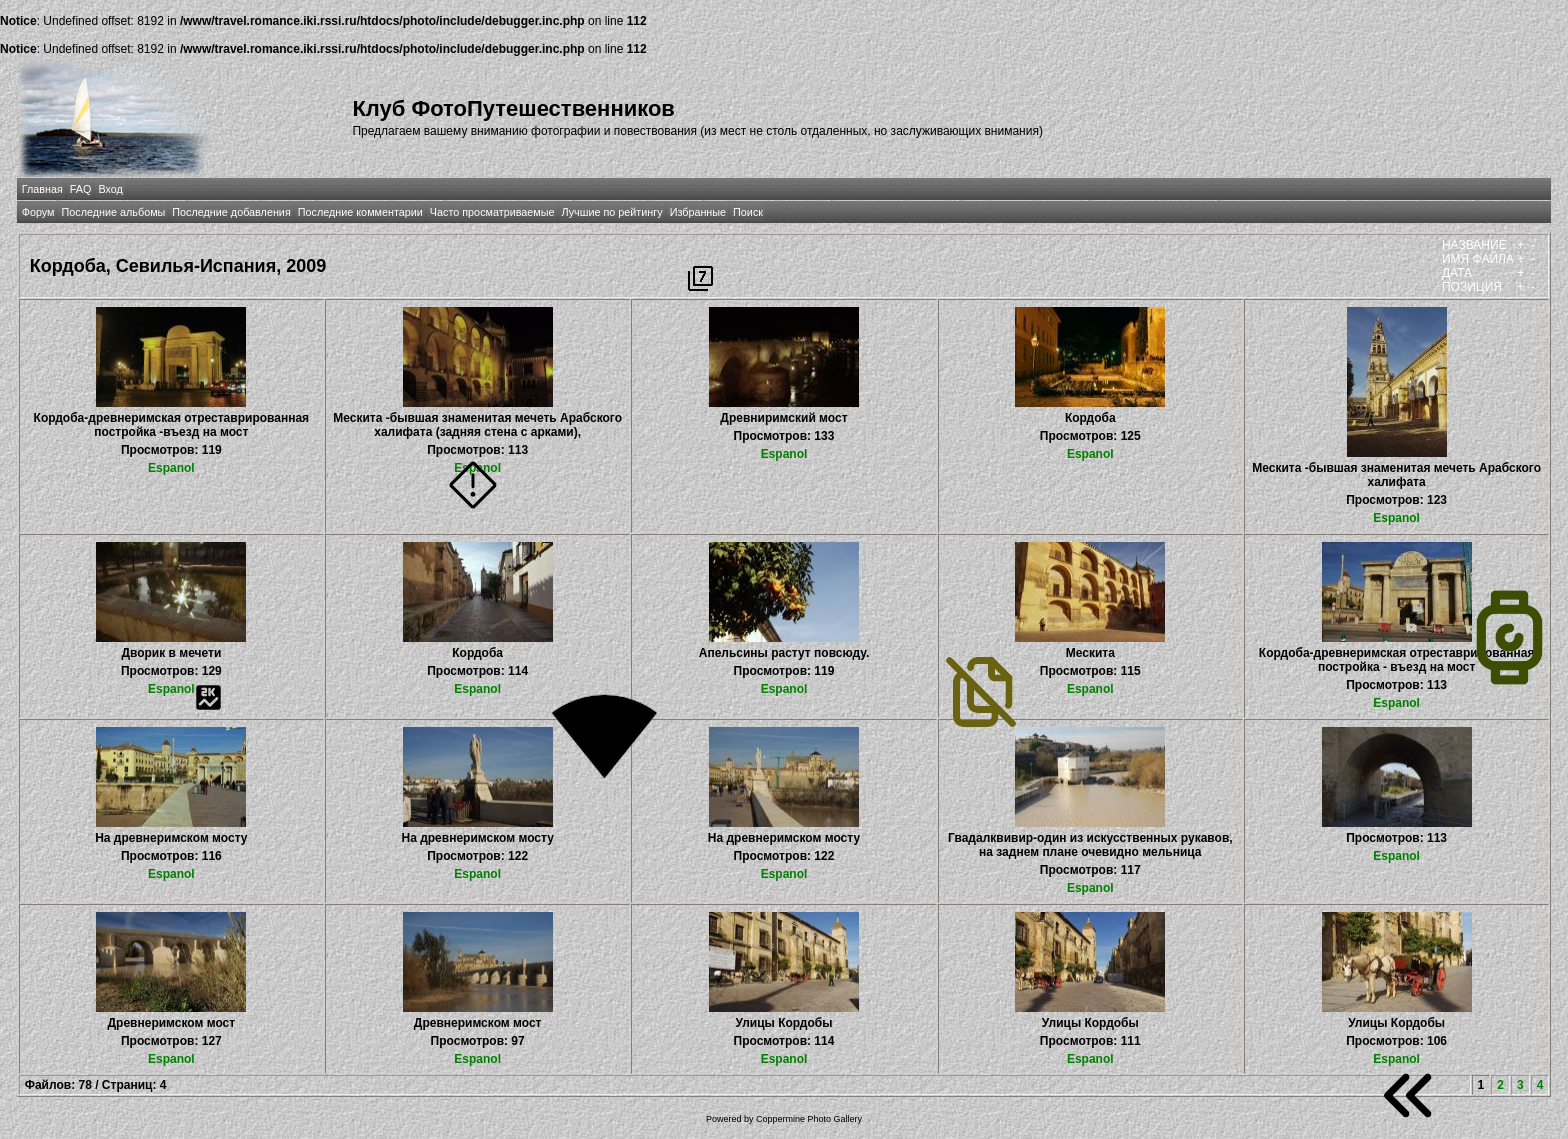 This screenshot has width=1568, height=1139. I want to click on indicates 7 items or notifications, so click(700, 278).